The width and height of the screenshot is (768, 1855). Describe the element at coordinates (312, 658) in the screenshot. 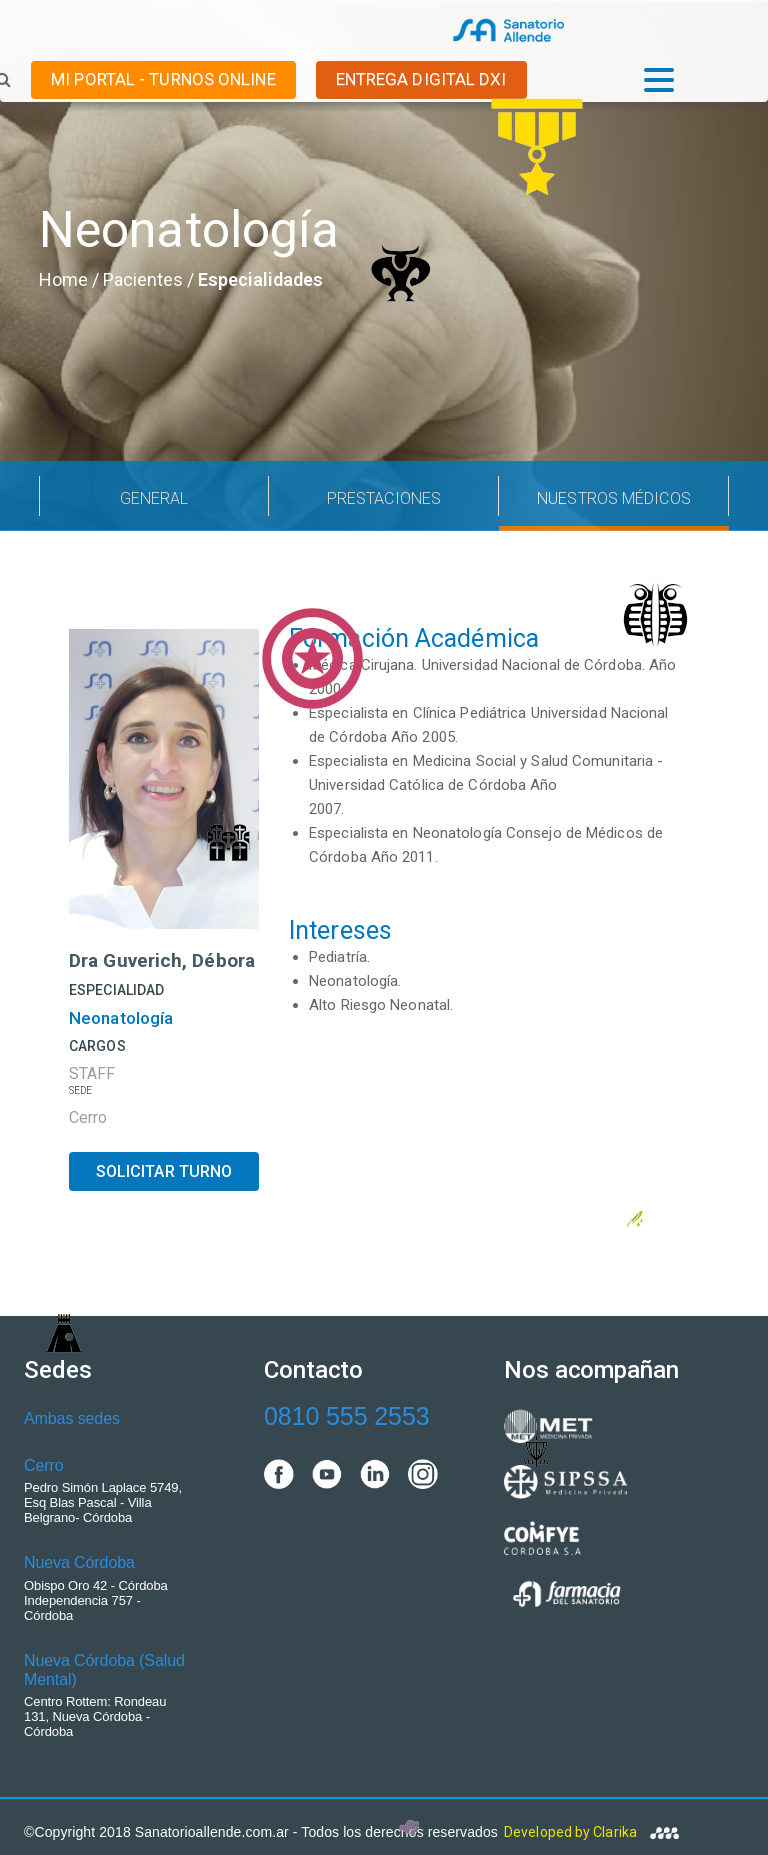

I see `represents american or patriotic-themed content` at that location.